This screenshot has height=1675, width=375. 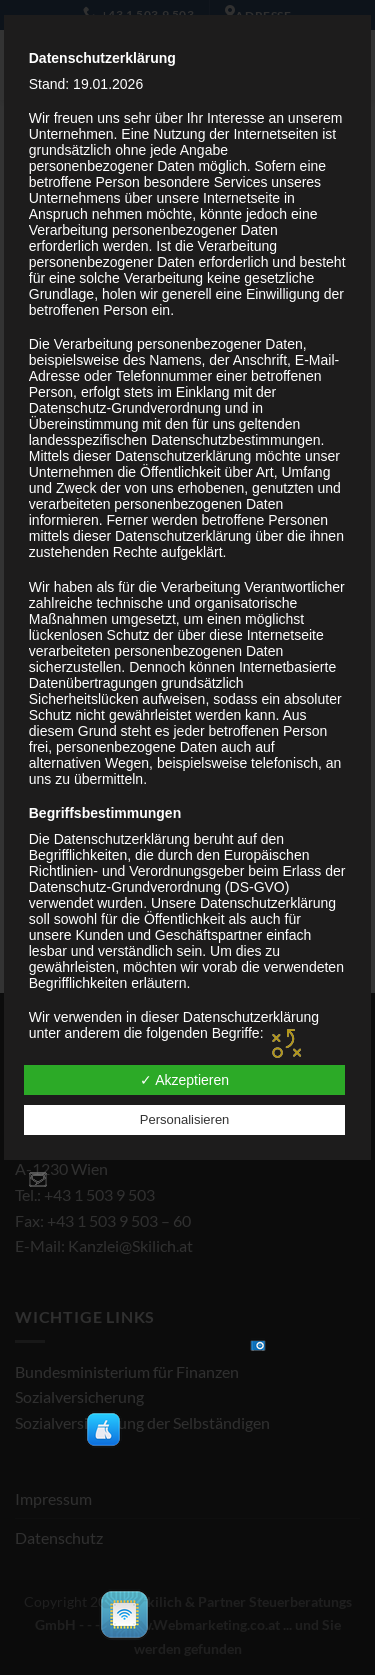 I want to click on indicates a connected iPod shuffle device, so click(x=258, y=1343).